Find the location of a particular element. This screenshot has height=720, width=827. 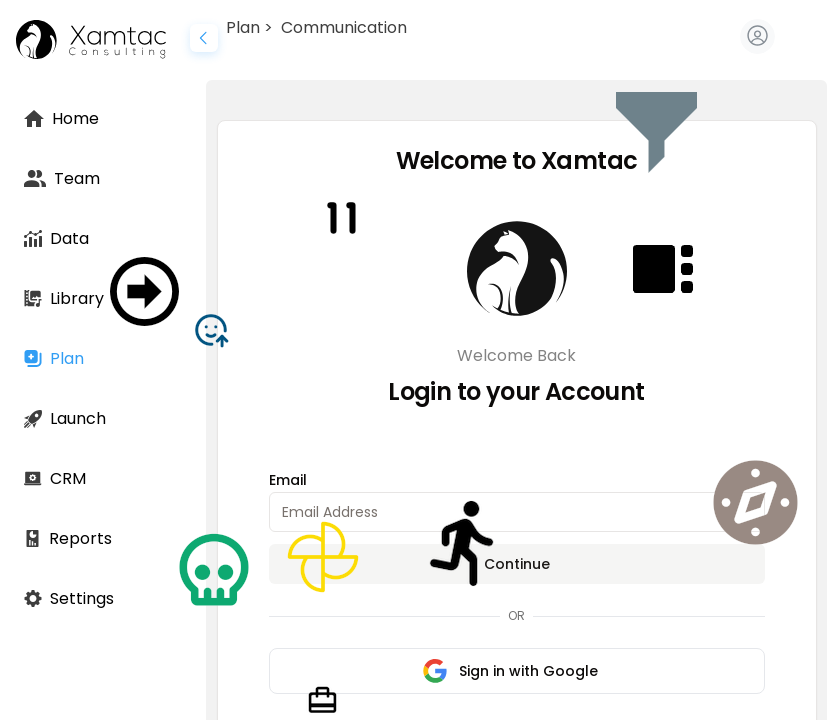

navigate to the next item or screen is located at coordinates (144, 291).